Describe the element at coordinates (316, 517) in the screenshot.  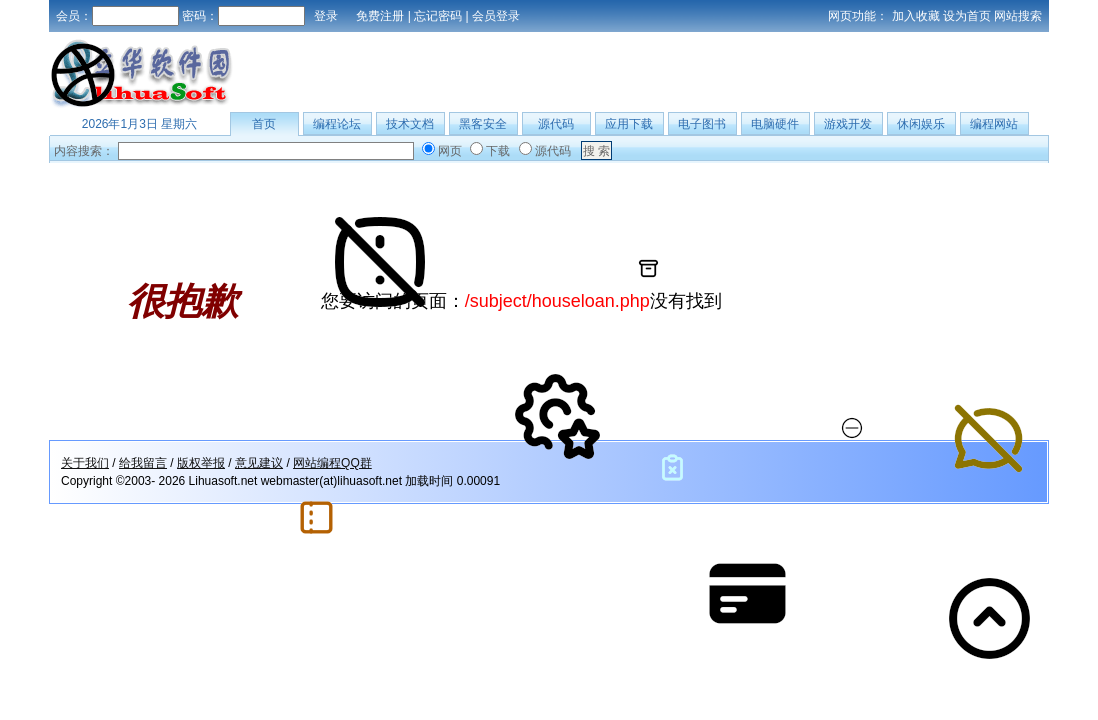
I see `toggle sidebar panel off` at that location.